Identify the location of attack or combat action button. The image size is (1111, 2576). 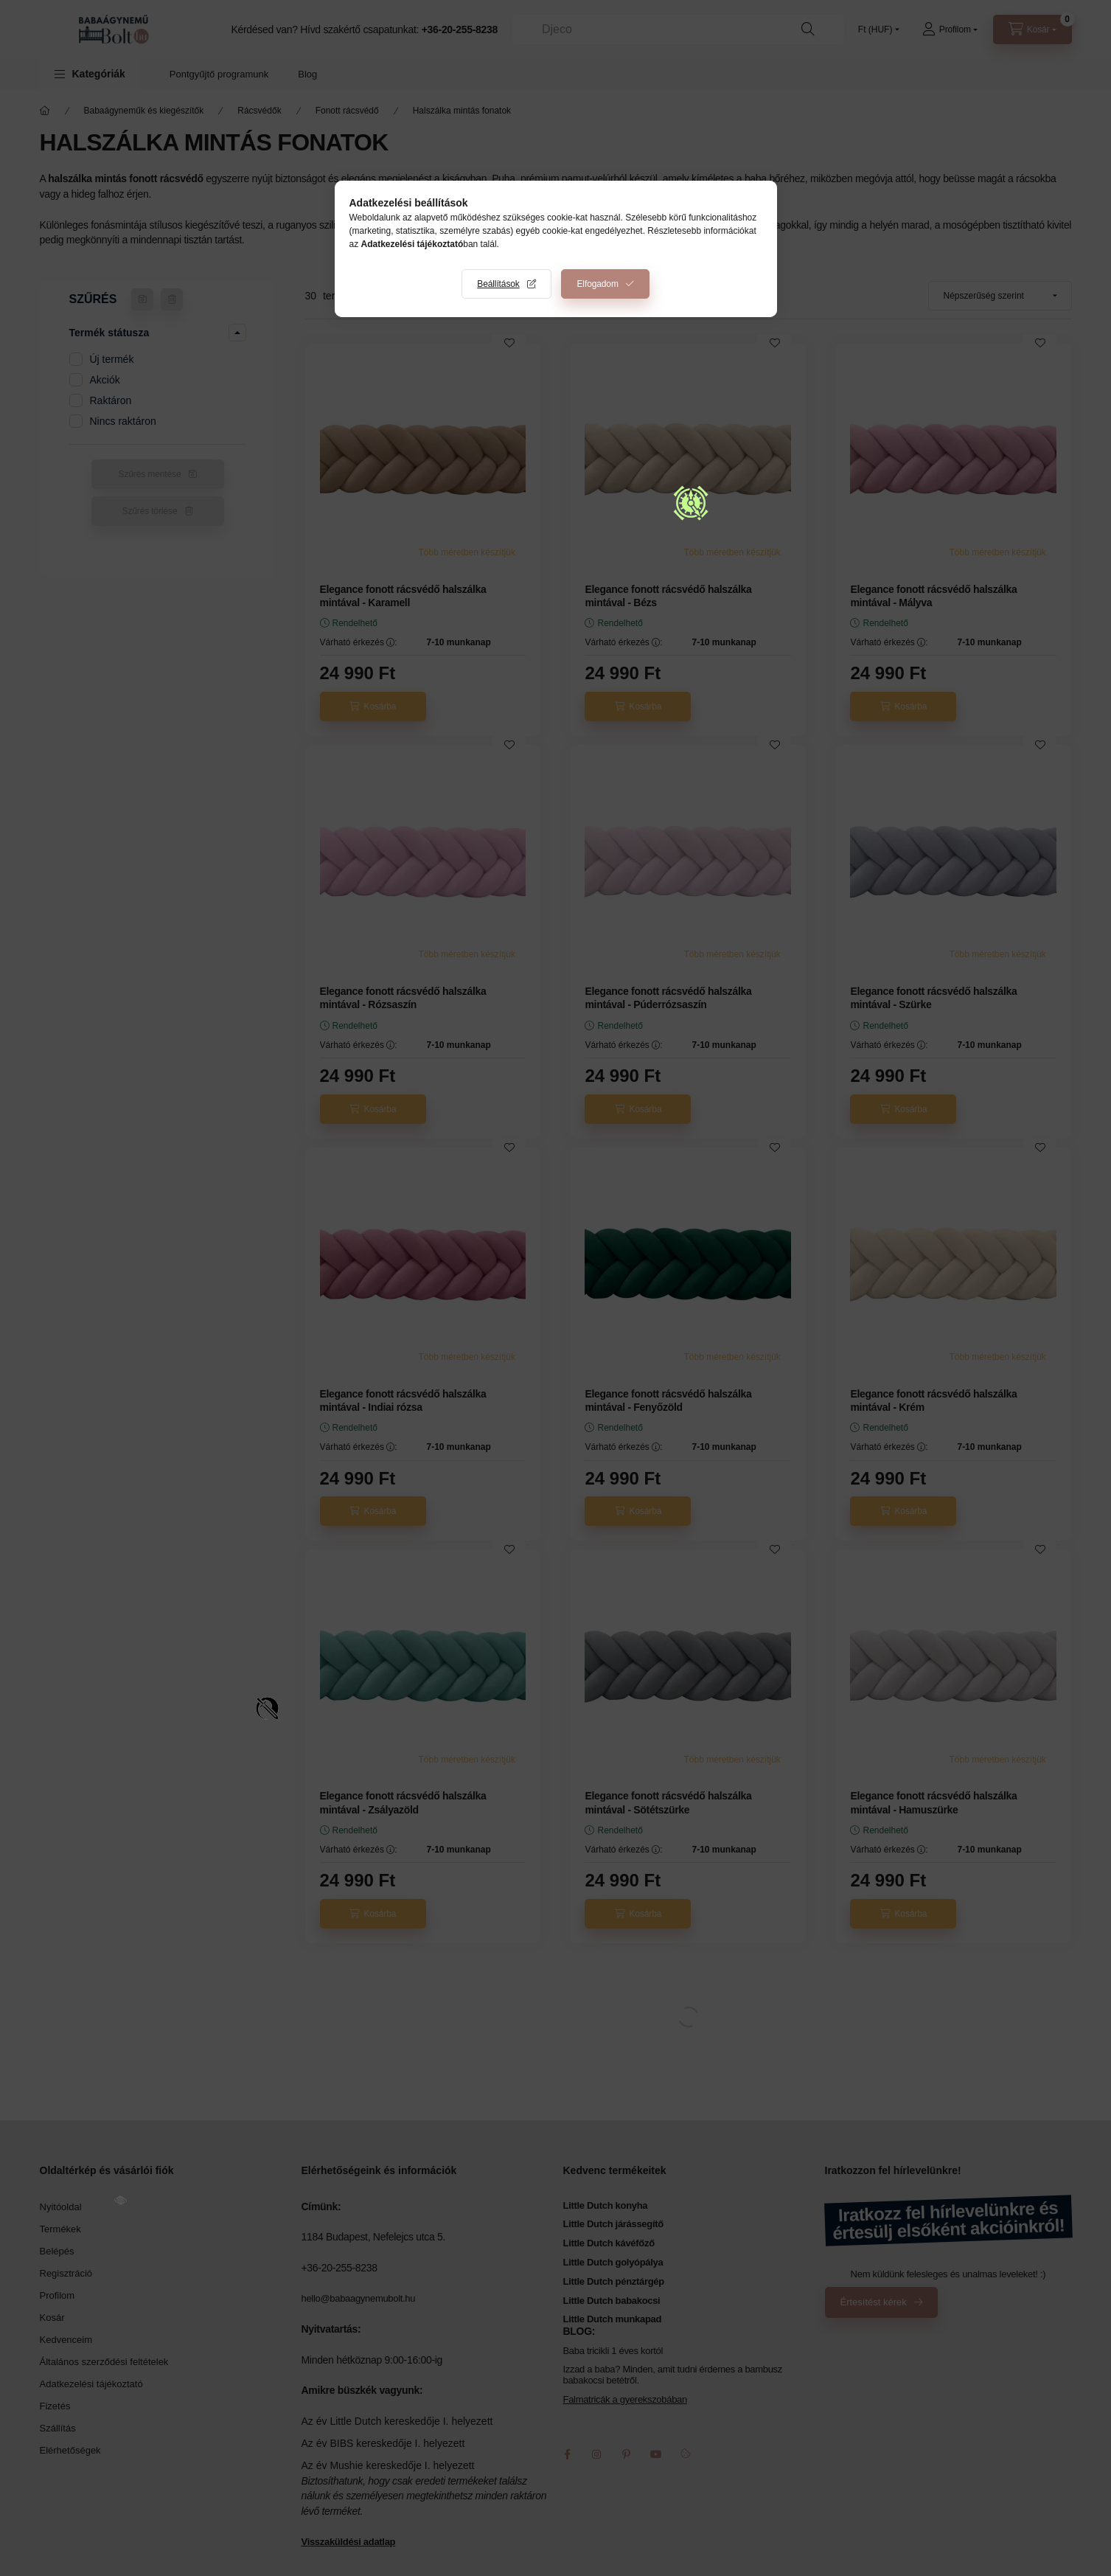
(267, 1708).